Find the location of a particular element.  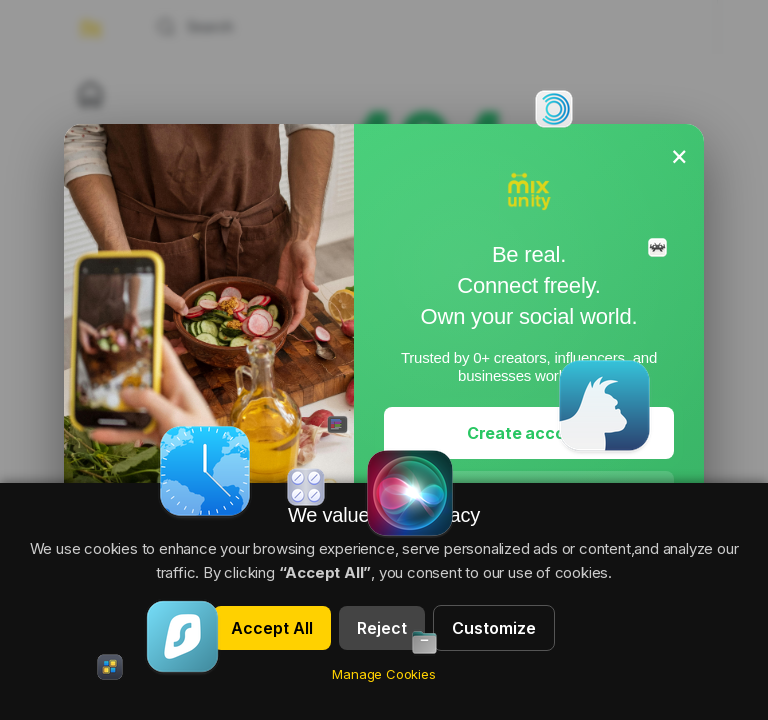

open alvr virtual reality streaming app is located at coordinates (554, 109).